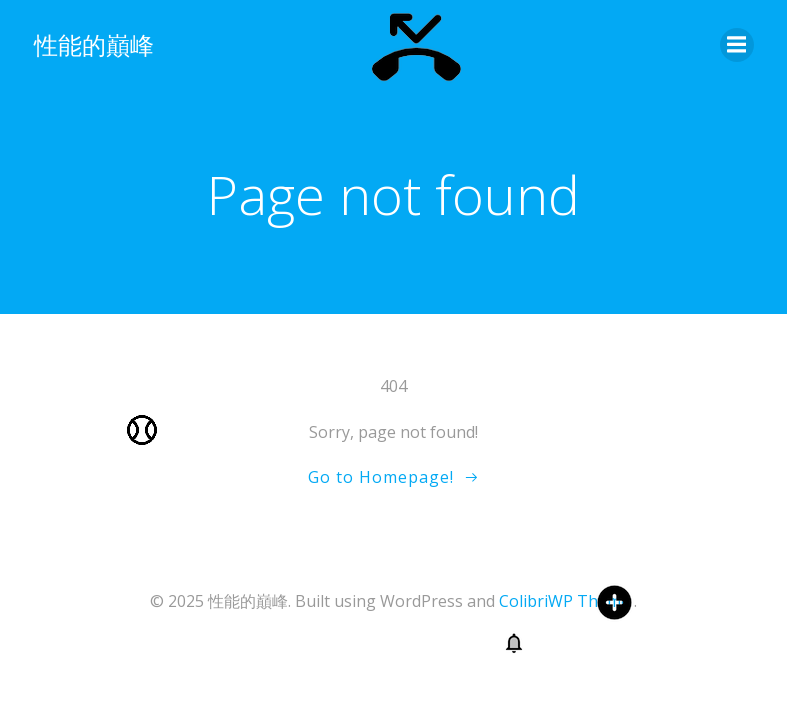 This screenshot has height=720, width=787. Describe the element at coordinates (142, 430) in the screenshot. I see `access baseball or sports content` at that location.